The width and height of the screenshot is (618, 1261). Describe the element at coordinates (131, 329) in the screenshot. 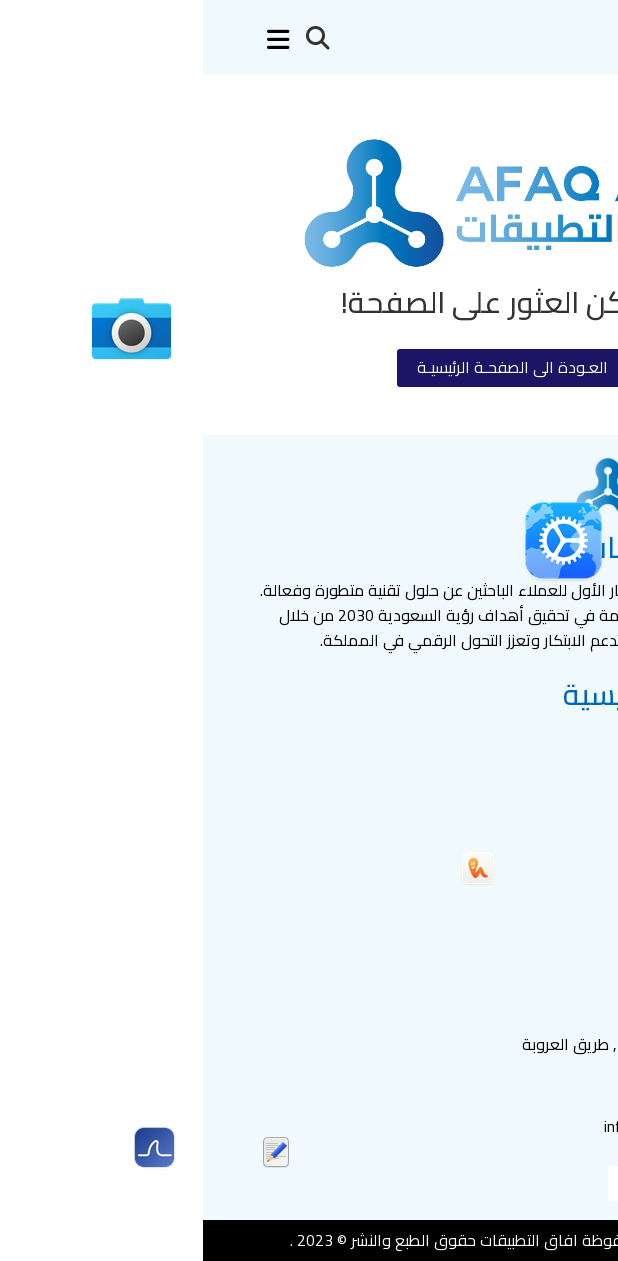

I see `open the camera app` at that location.